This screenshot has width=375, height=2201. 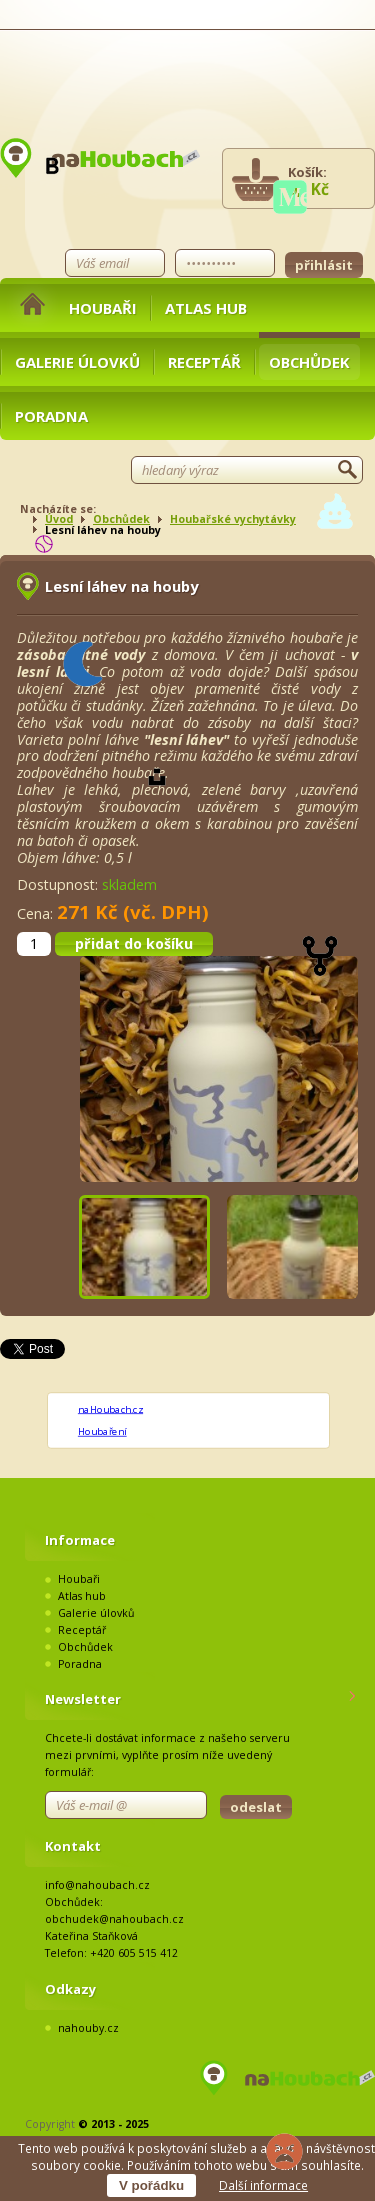 What do you see at coordinates (352, 1696) in the screenshot?
I see `navigate to the next item or page` at bounding box center [352, 1696].